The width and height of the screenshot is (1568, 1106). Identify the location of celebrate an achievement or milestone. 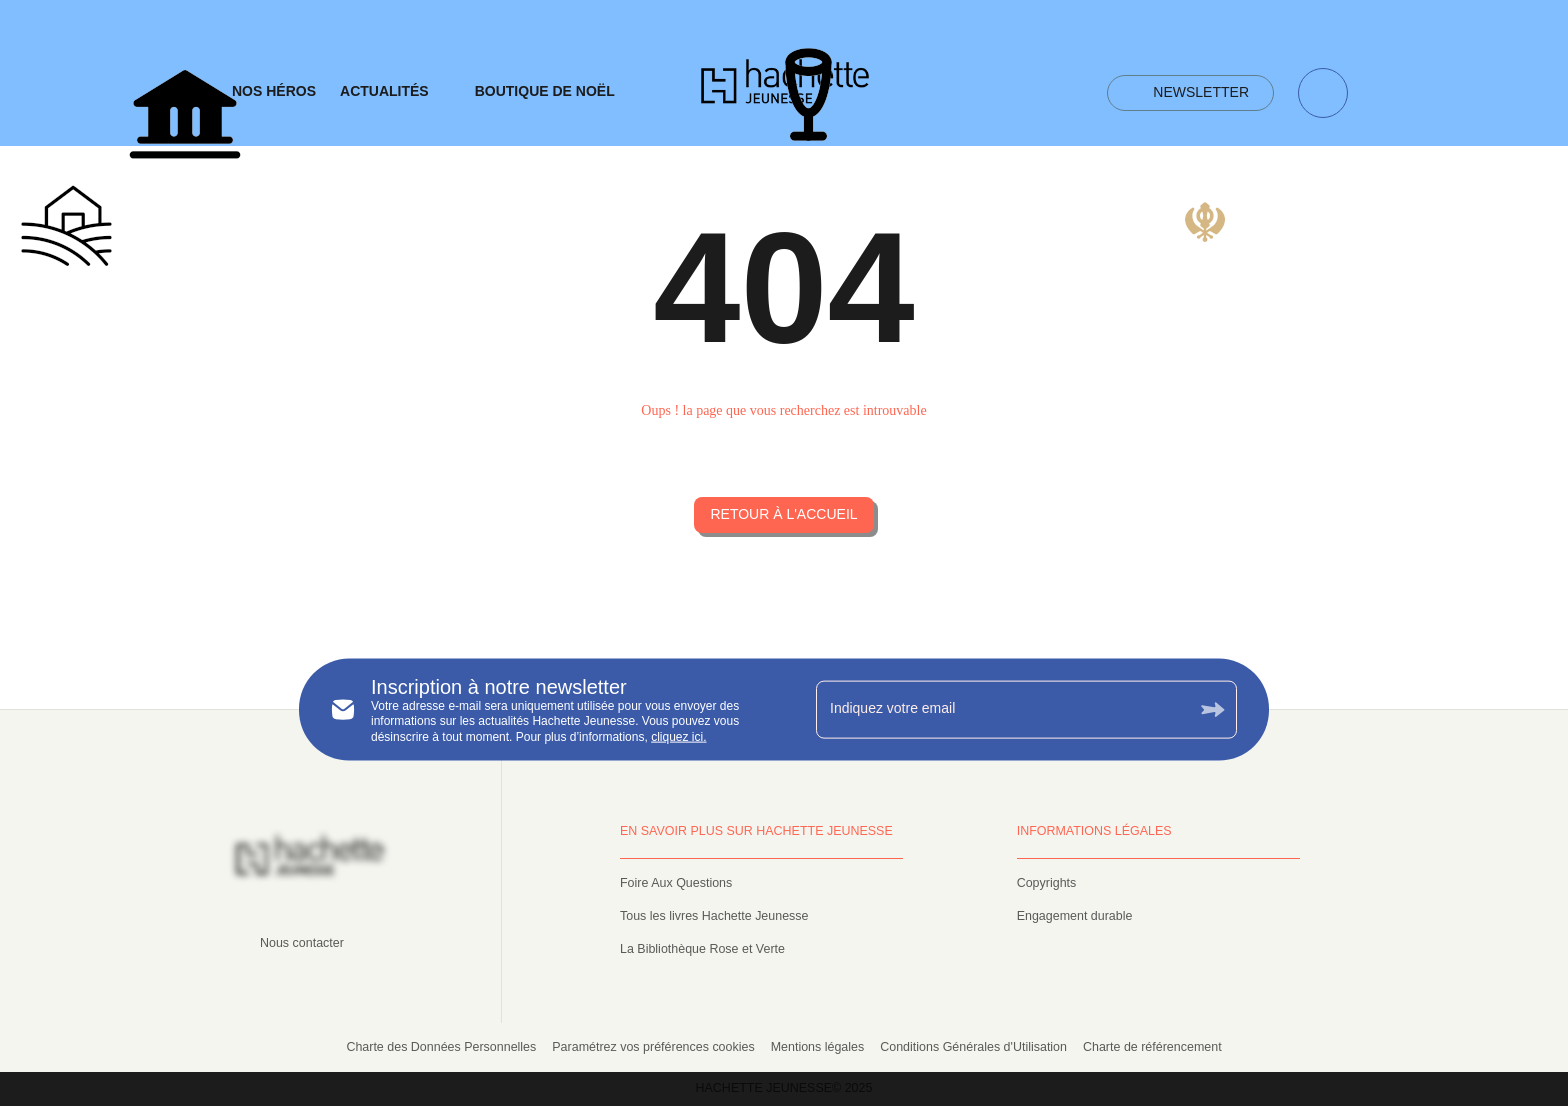
(808, 94).